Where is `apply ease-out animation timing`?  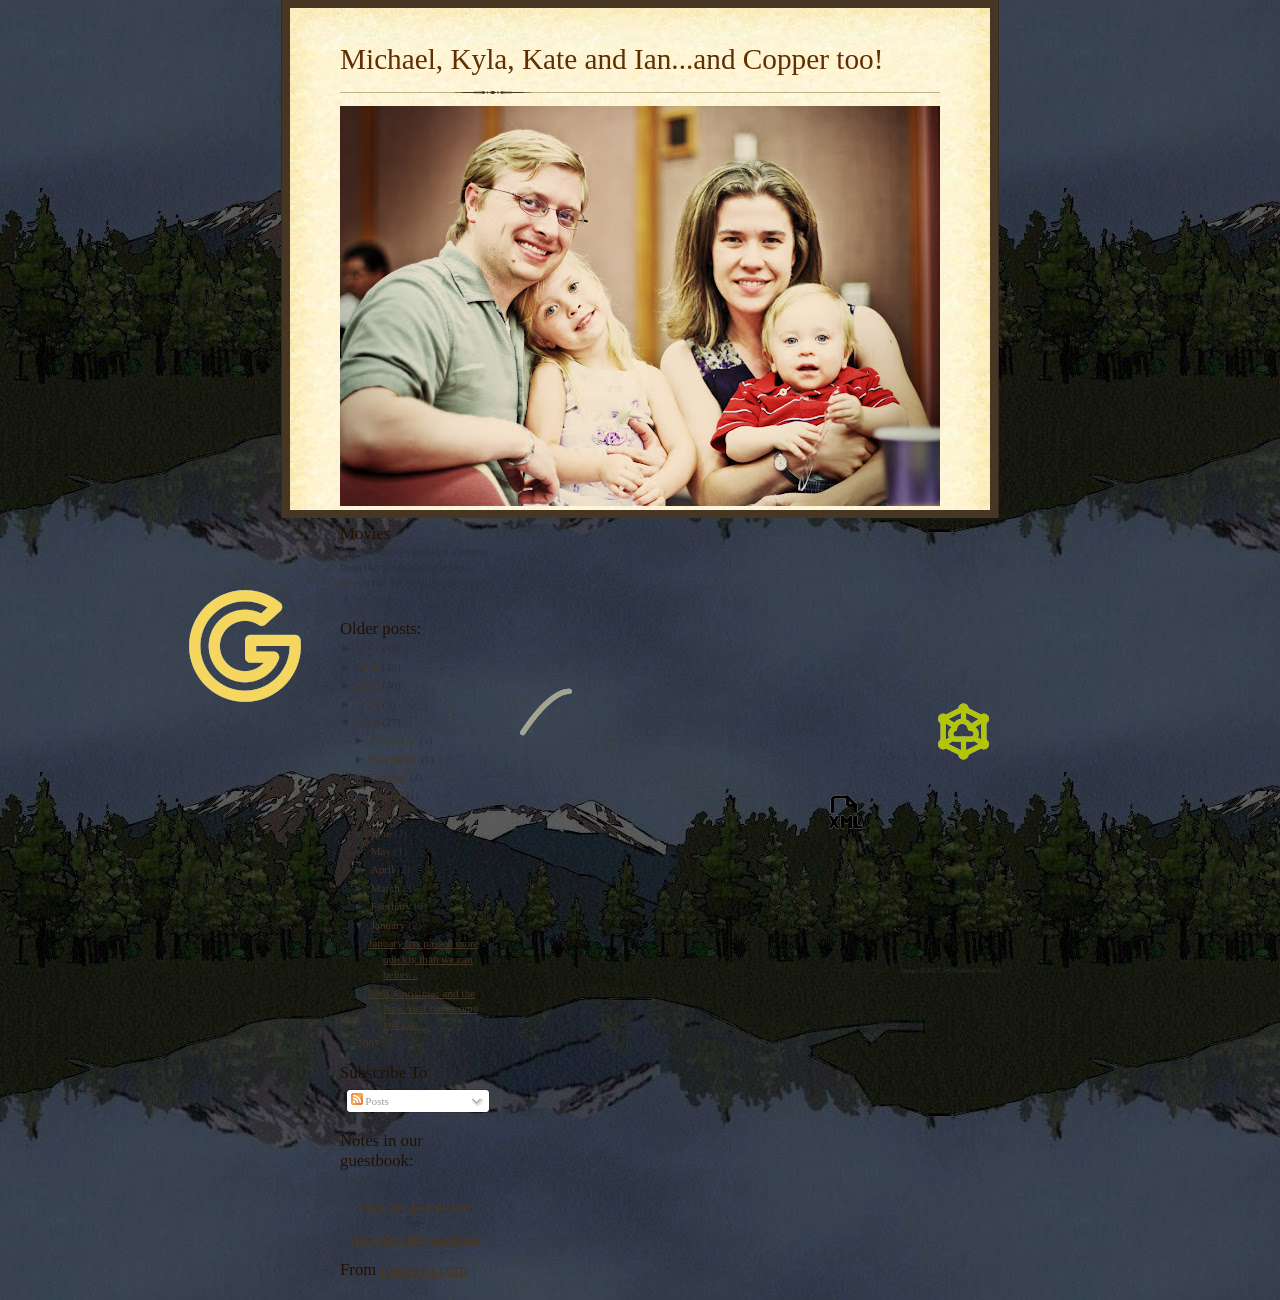
apply ease-out animation timing is located at coordinates (546, 712).